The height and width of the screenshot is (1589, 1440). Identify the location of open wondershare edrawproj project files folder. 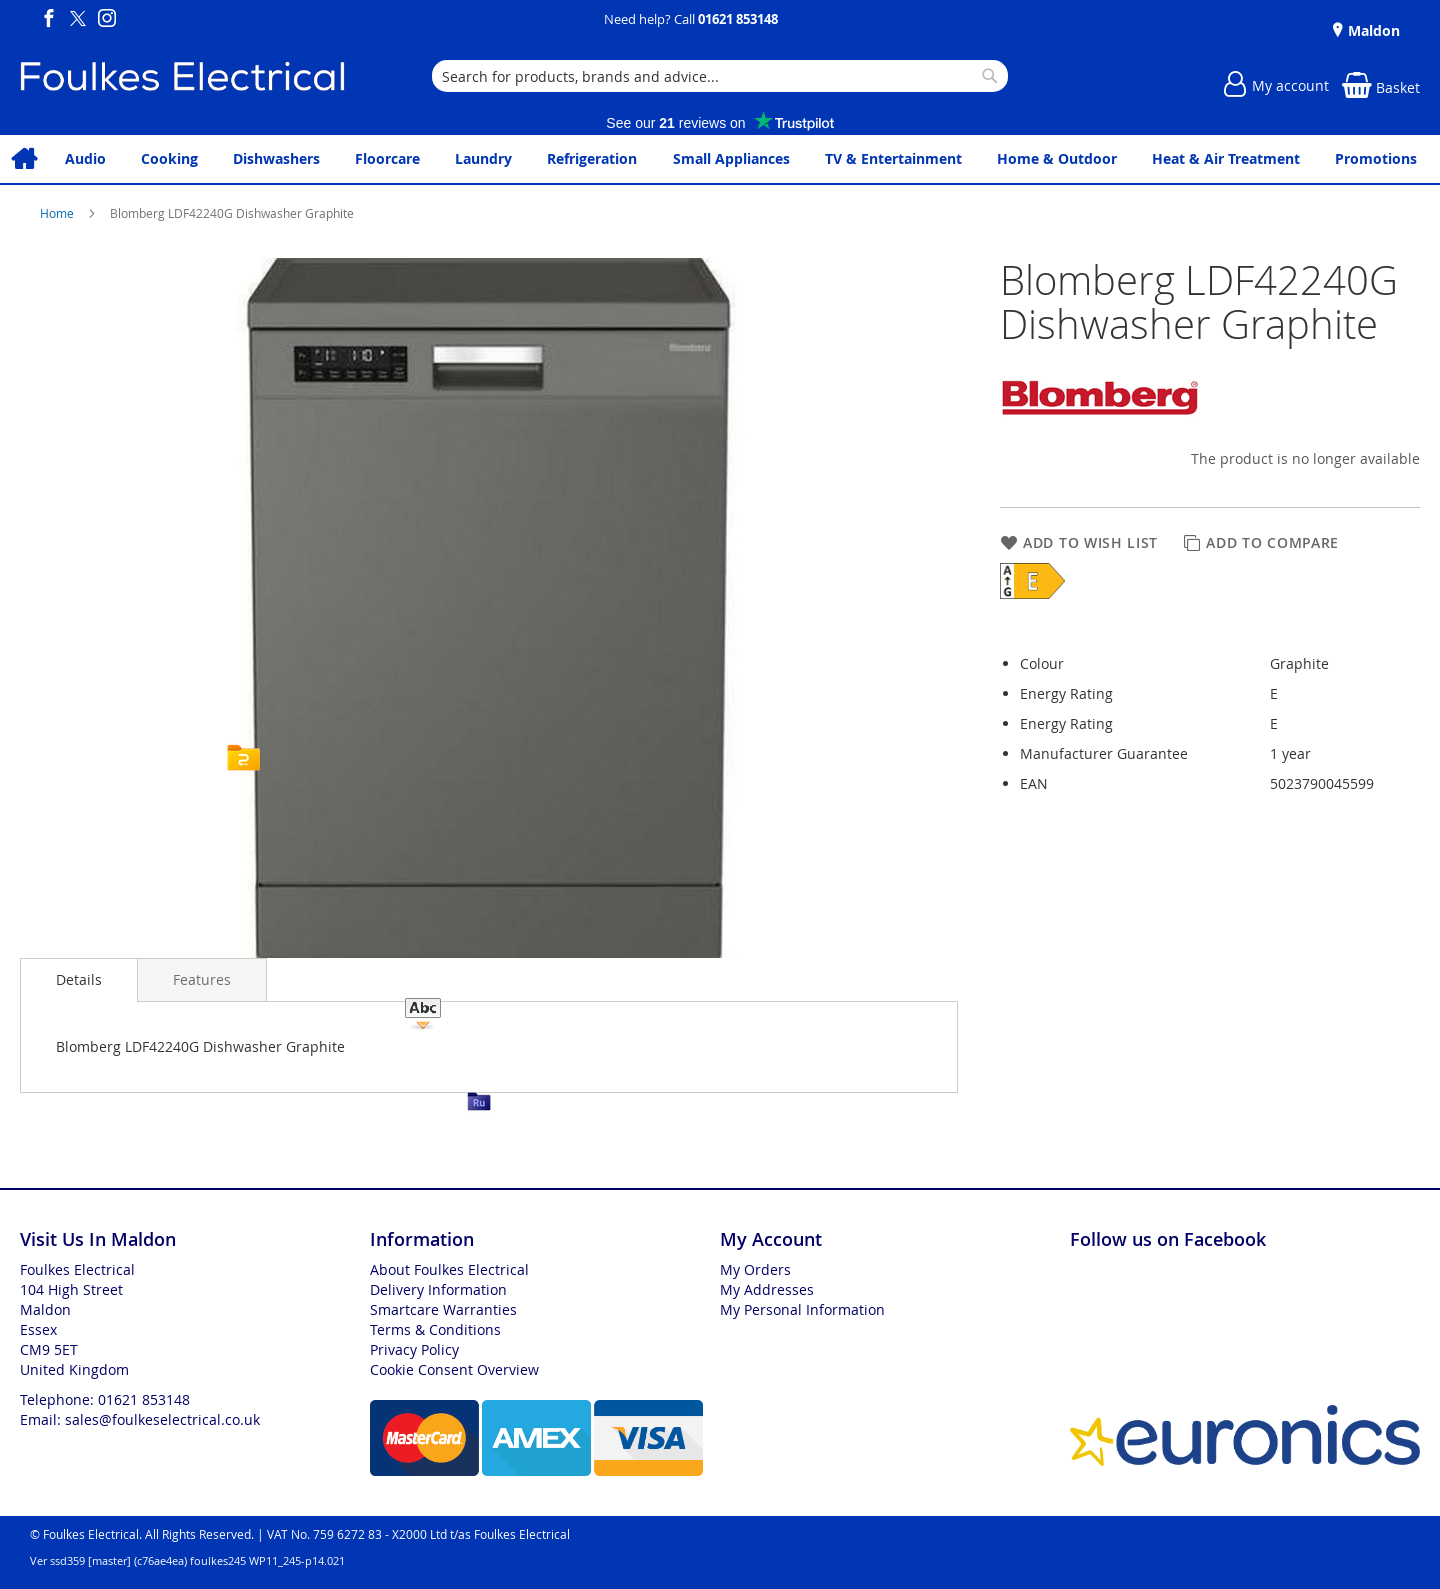
(243, 758).